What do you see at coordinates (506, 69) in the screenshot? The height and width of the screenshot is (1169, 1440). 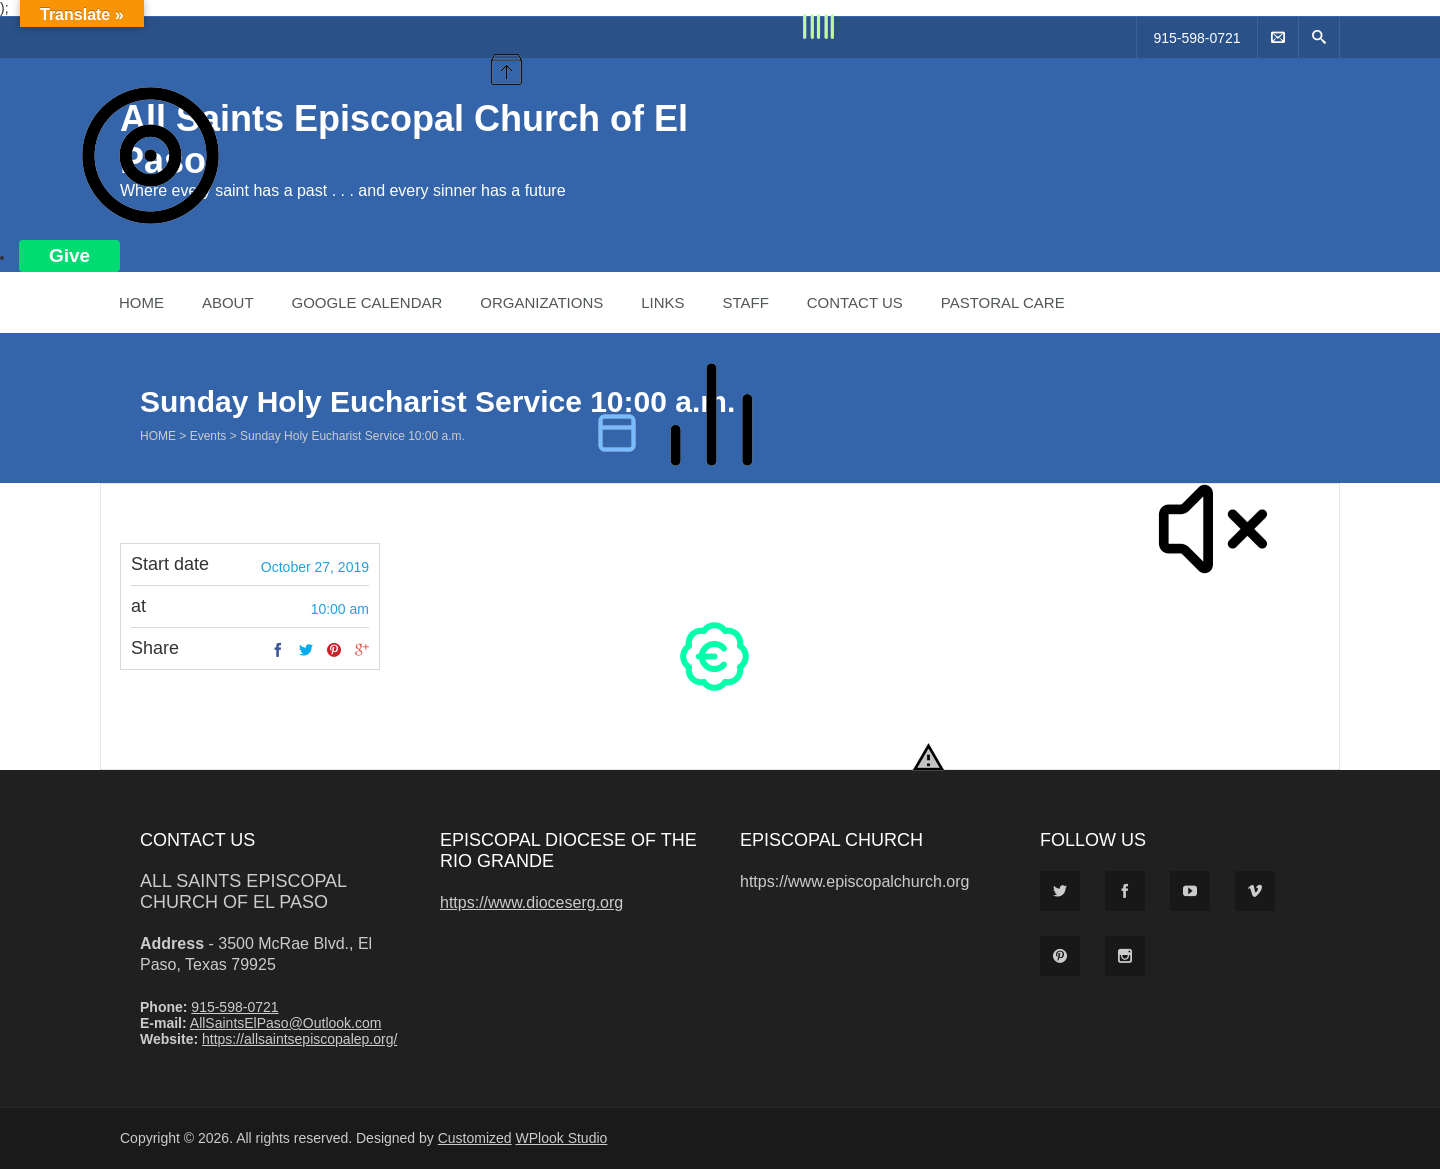 I see `upload files to storage` at bounding box center [506, 69].